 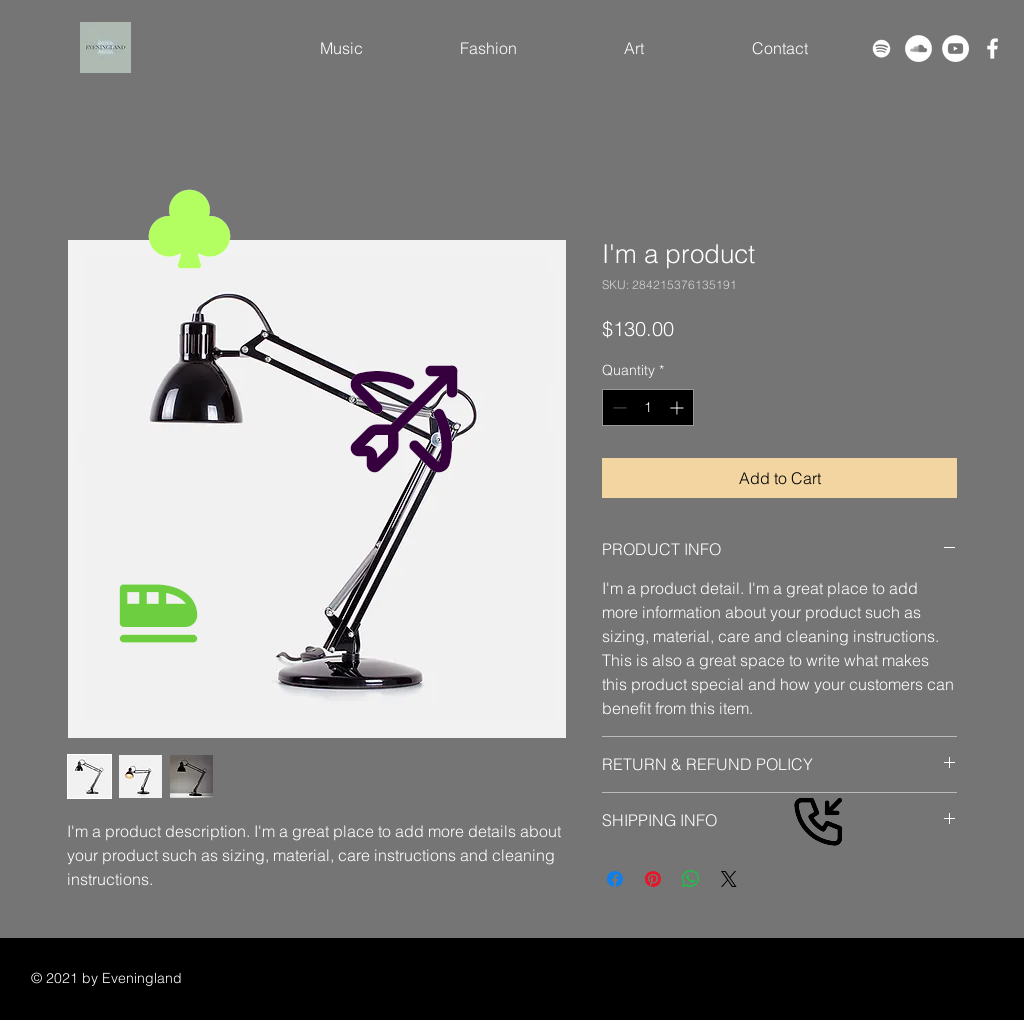 What do you see at coordinates (404, 419) in the screenshot?
I see `archery or hunting game mode` at bounding box center [404, 419].